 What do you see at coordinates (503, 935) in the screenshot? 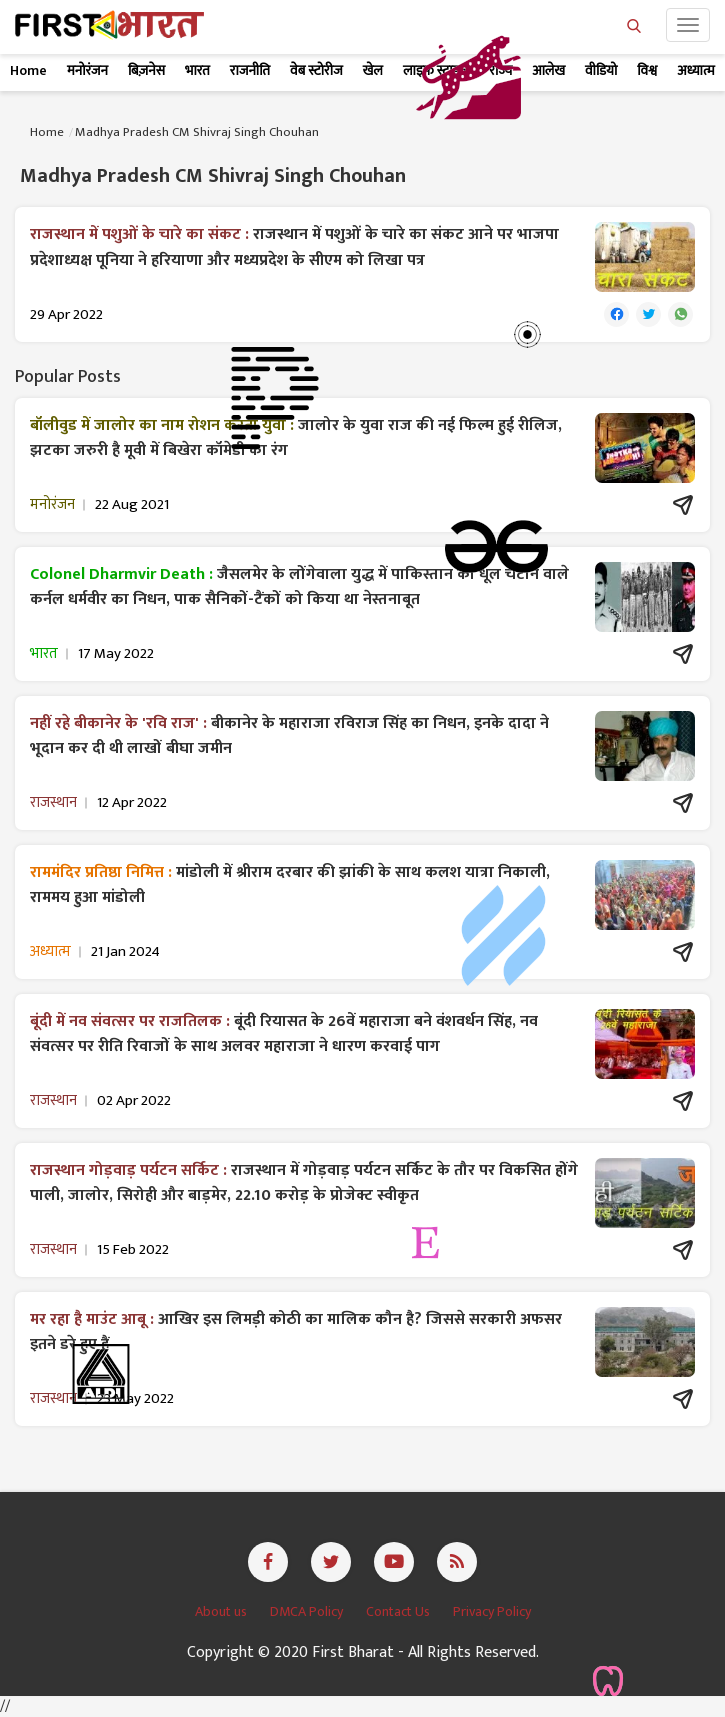
I see `Help Scout logo` at bounding box center [503, 935].